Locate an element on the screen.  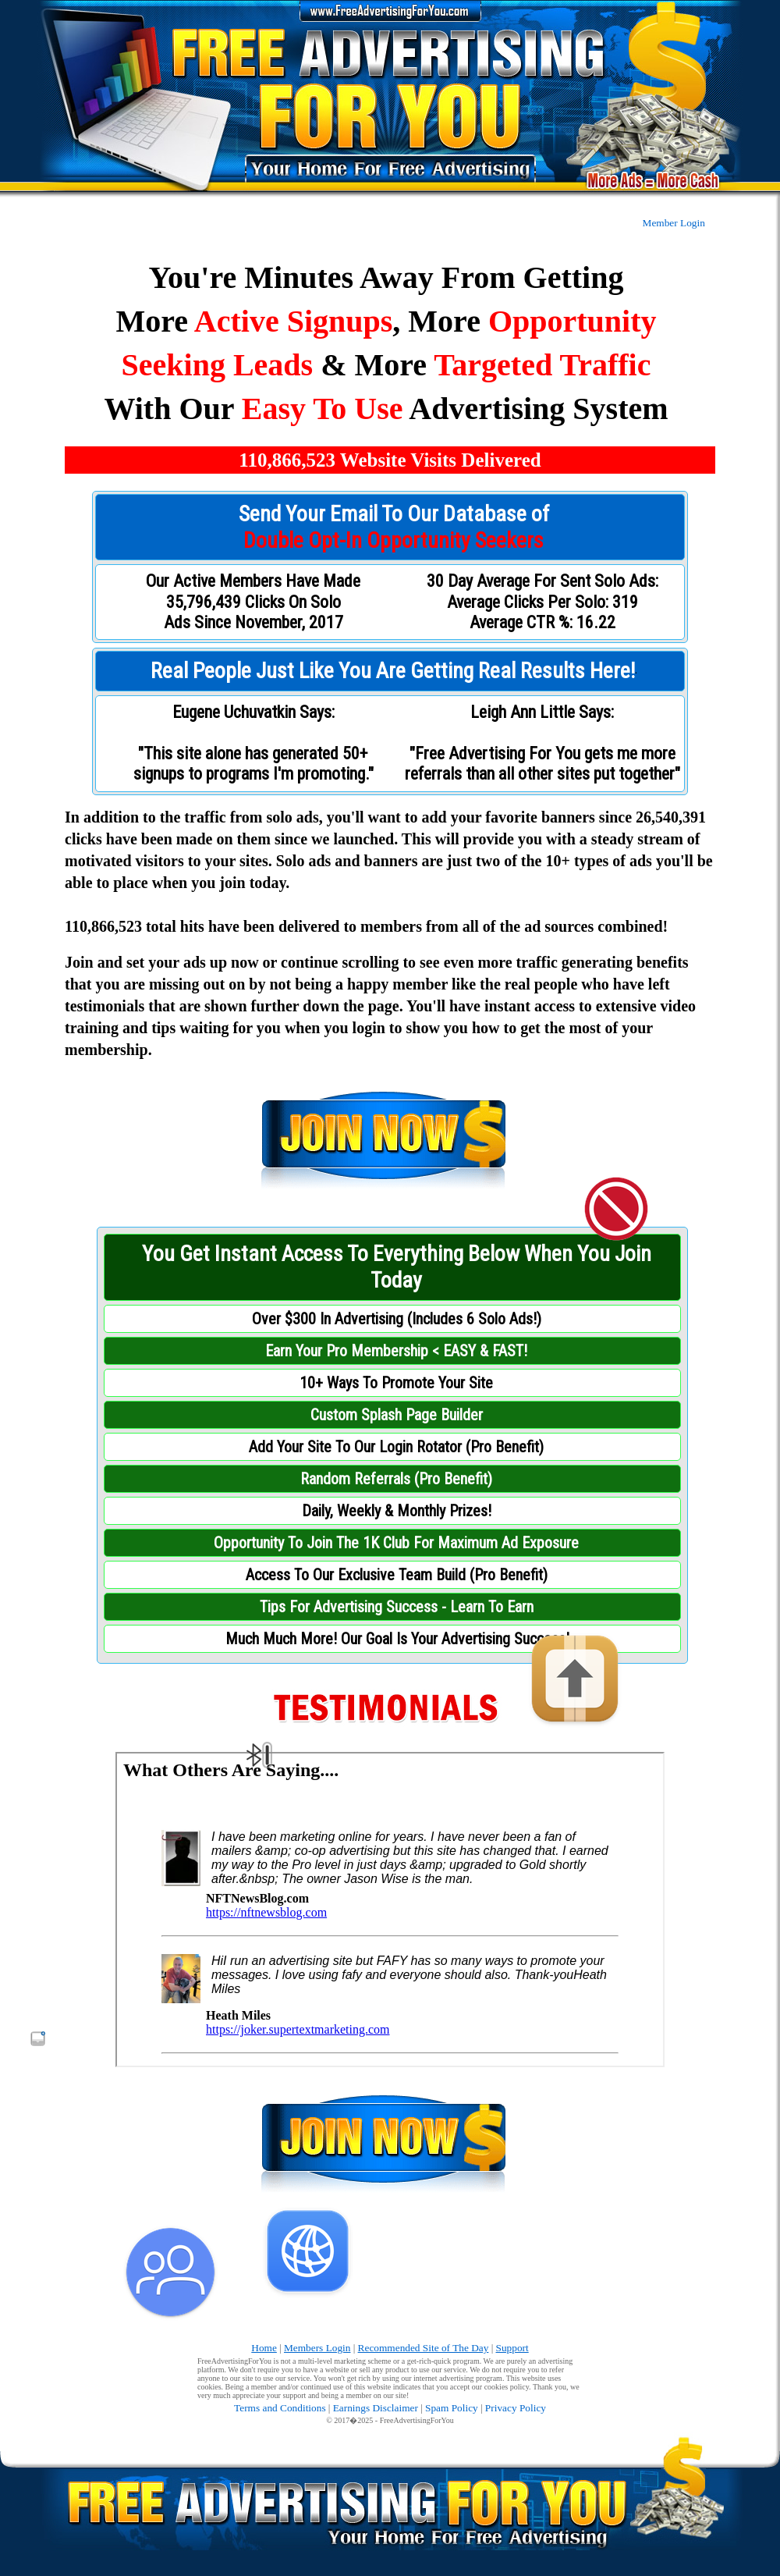
view bluetooth device battery status is located at coordinates (259, 1755).